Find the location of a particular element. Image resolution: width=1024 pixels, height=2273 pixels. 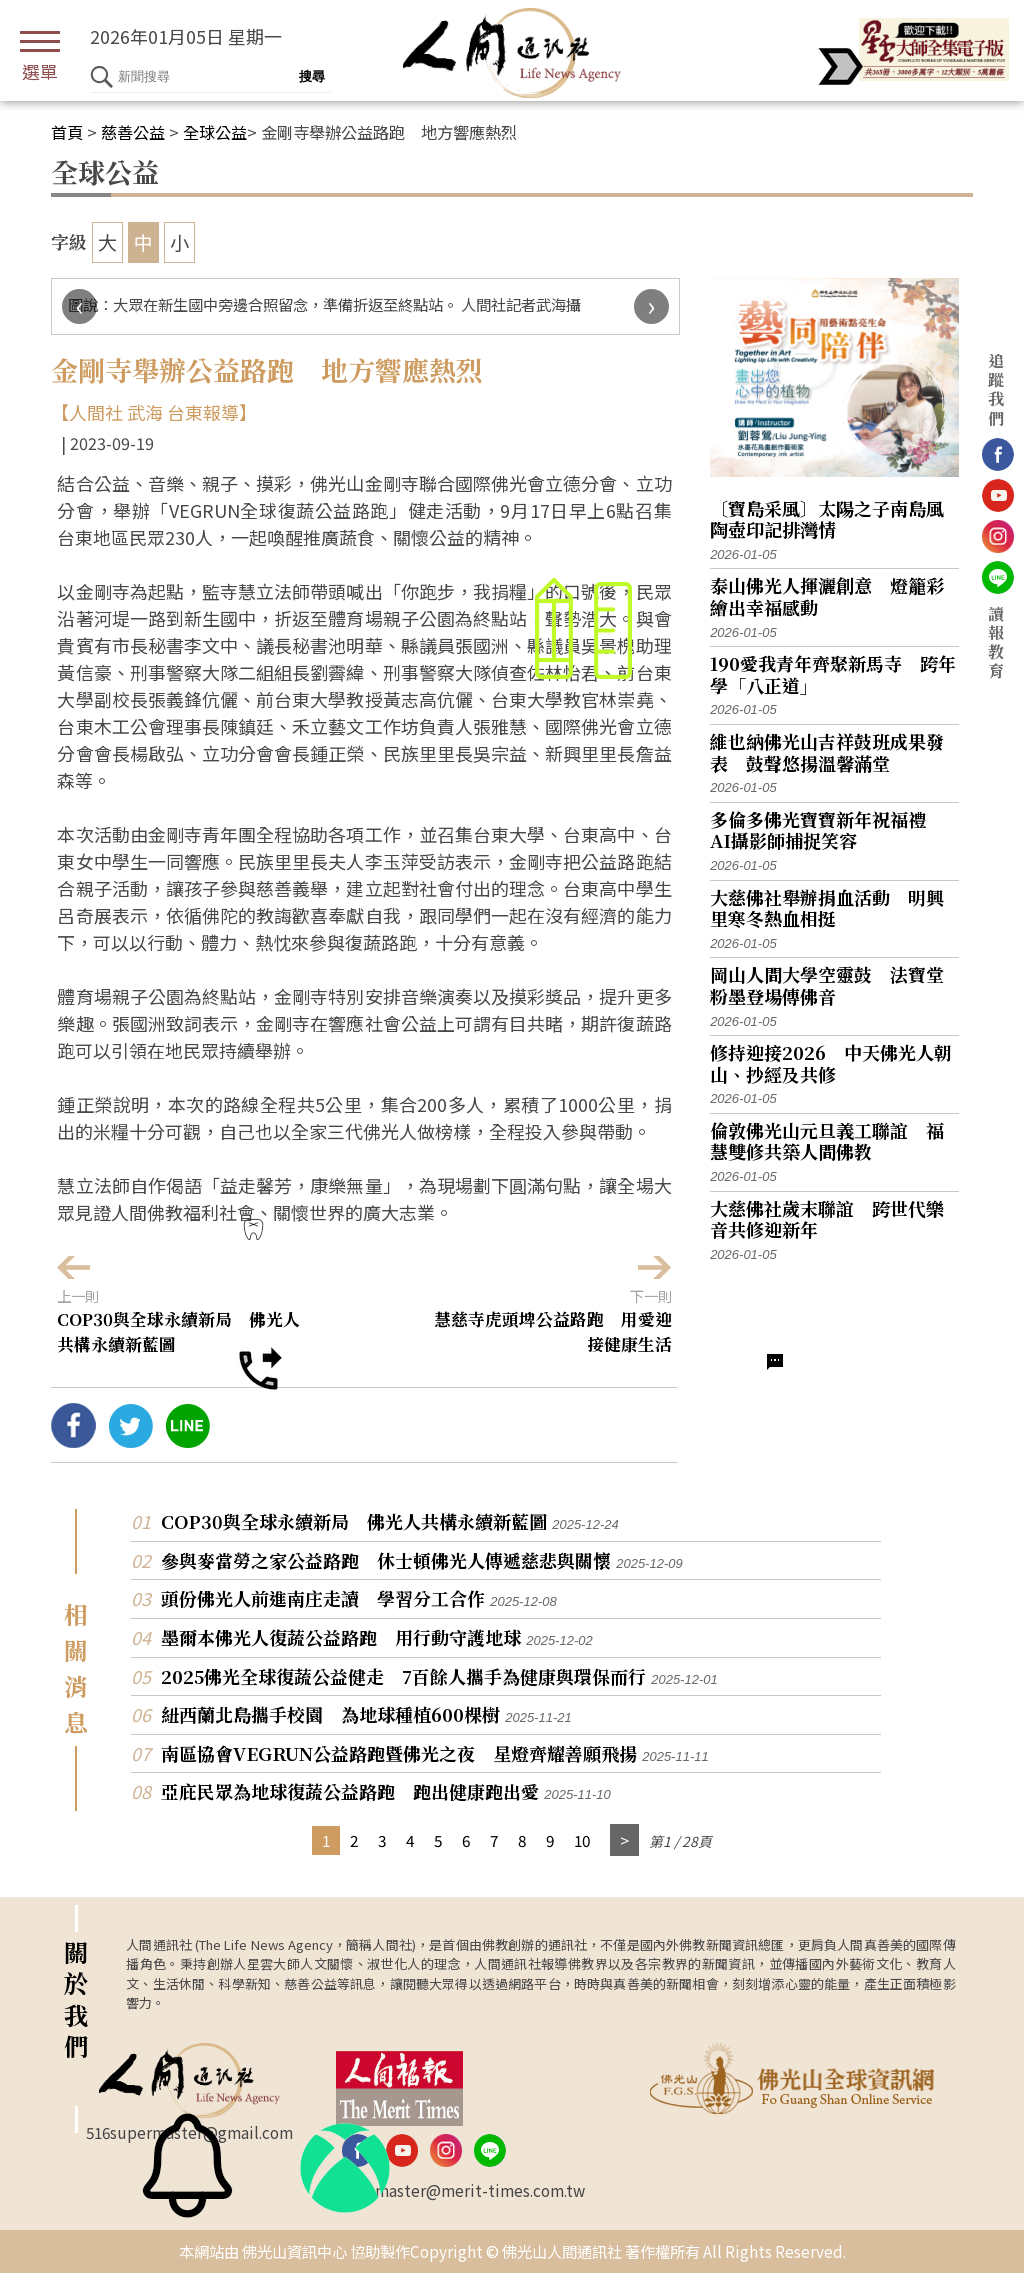

mark as important or priority is located at coordinates (839, 66).